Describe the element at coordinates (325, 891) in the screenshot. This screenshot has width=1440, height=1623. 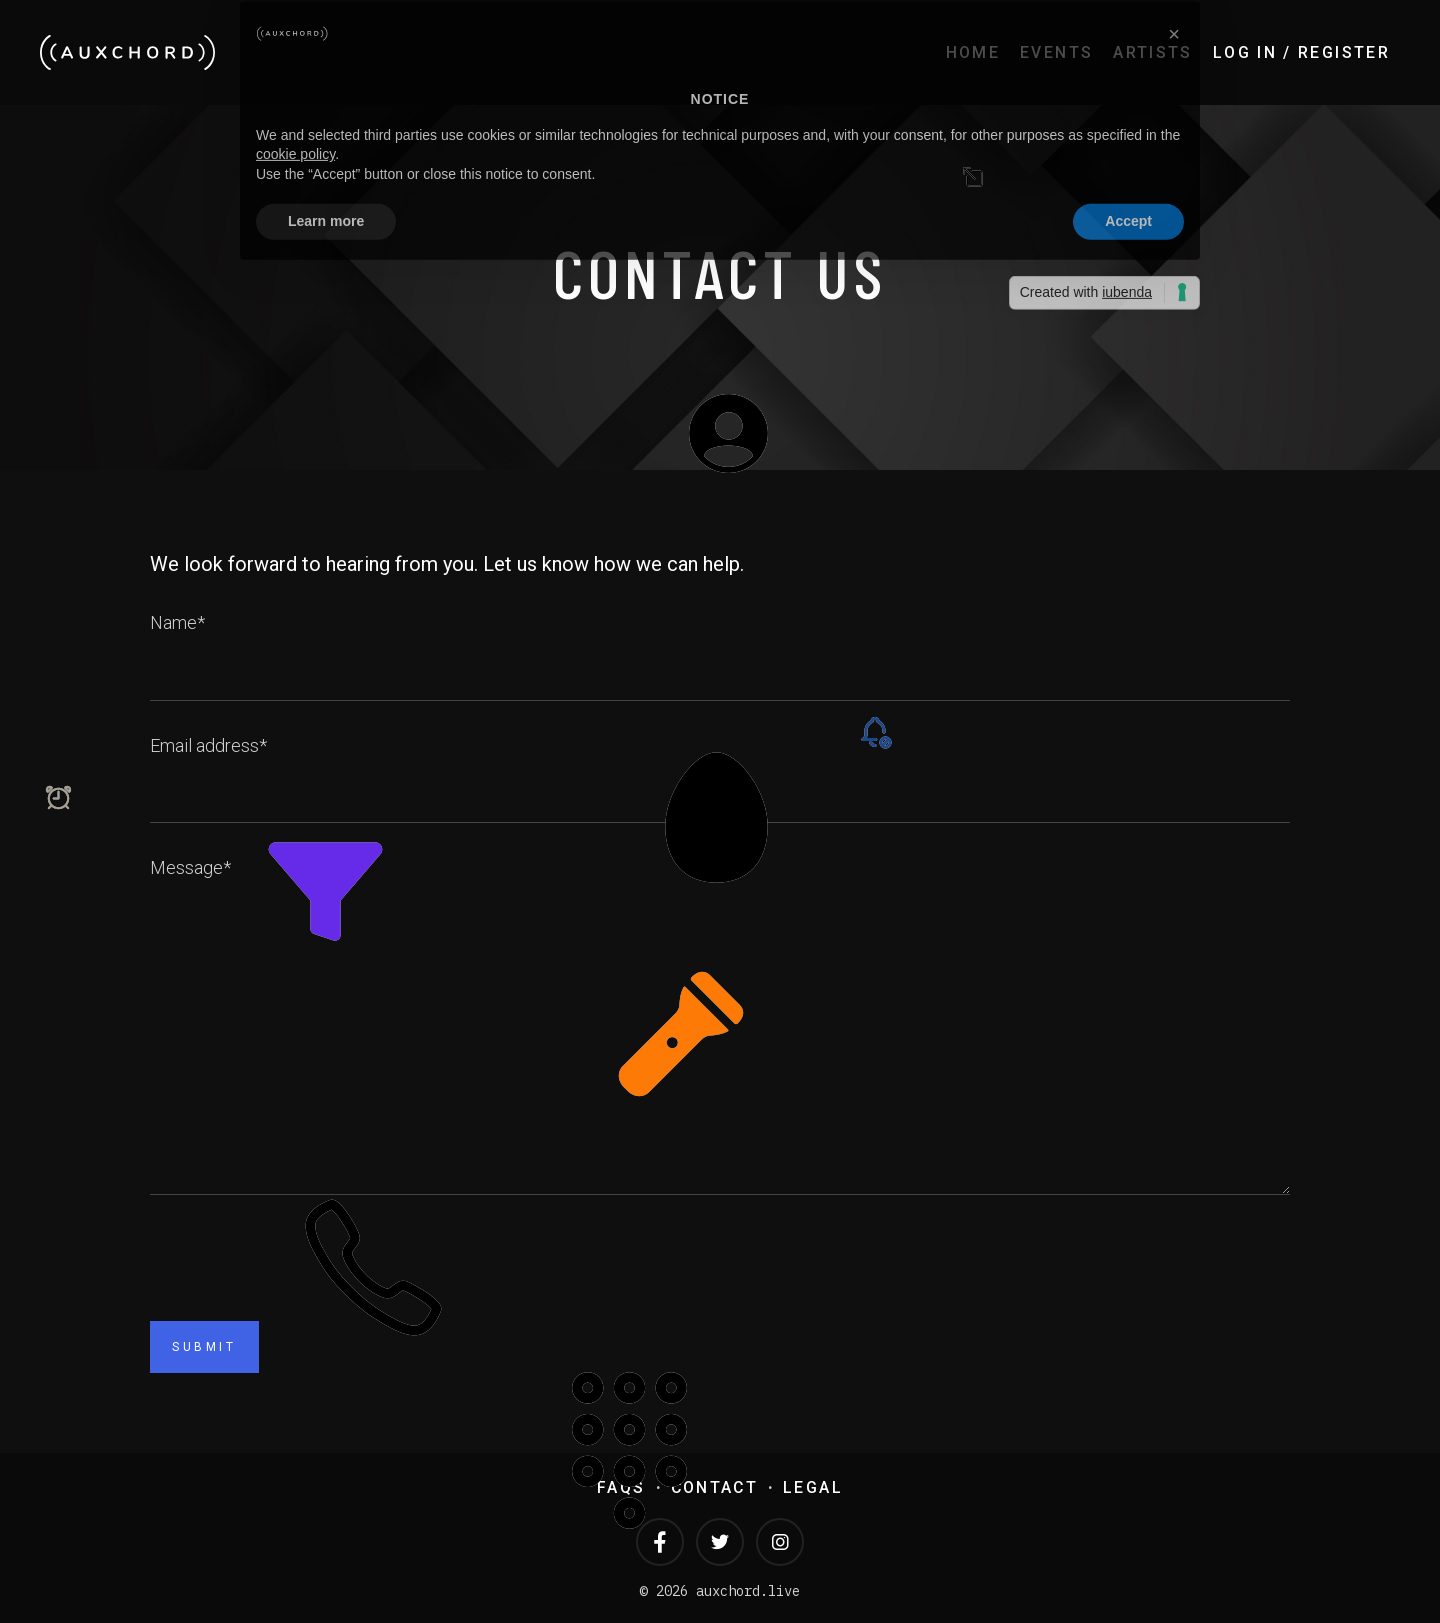
I see `filter content or results` at that location.